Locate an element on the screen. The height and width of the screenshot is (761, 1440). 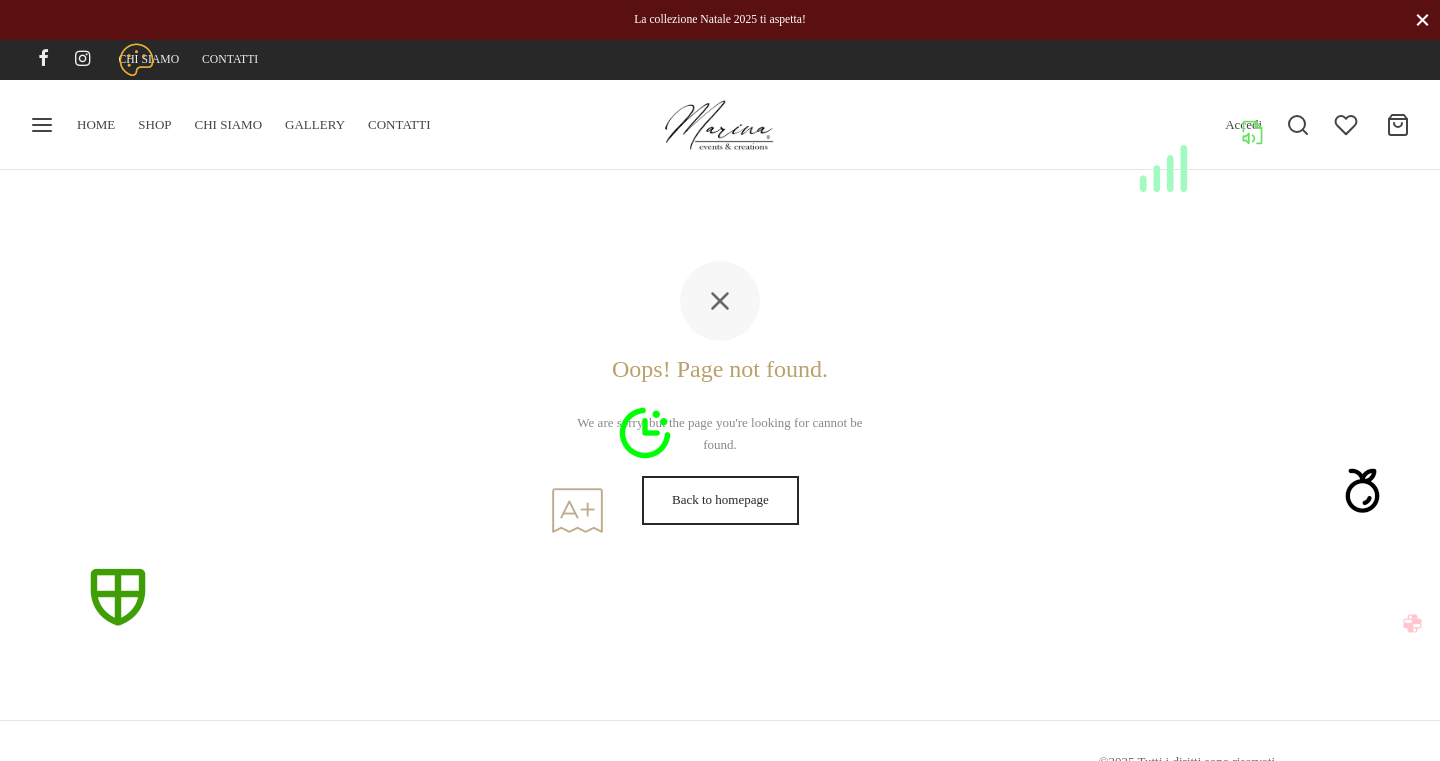
select orange flavor or citrus option is located at coordinates (1362, 491).